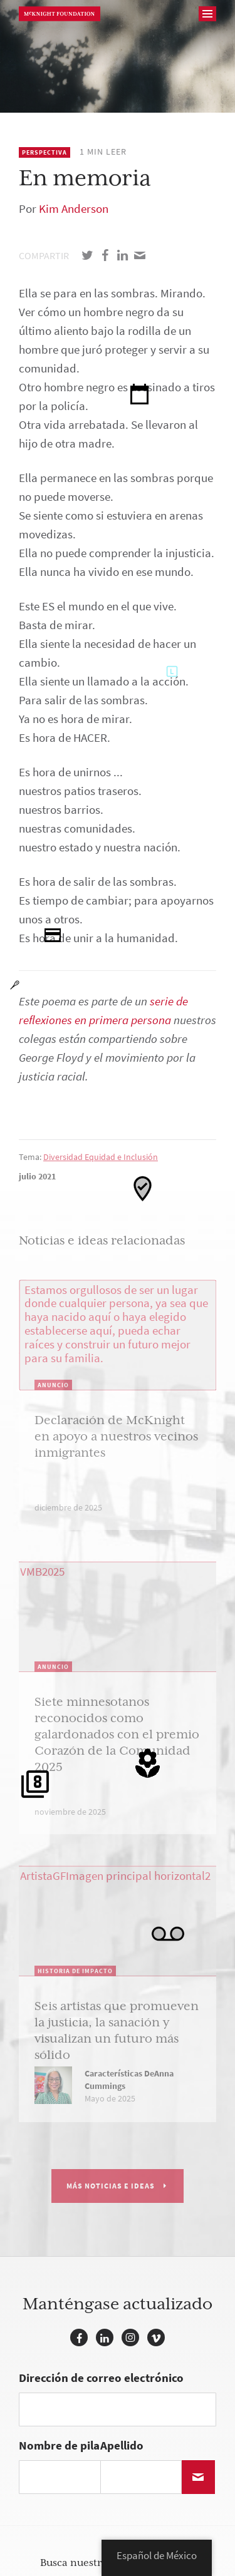 This screenshot has width=235, height=2576. I want to click on view today's date, so click(139, 394).